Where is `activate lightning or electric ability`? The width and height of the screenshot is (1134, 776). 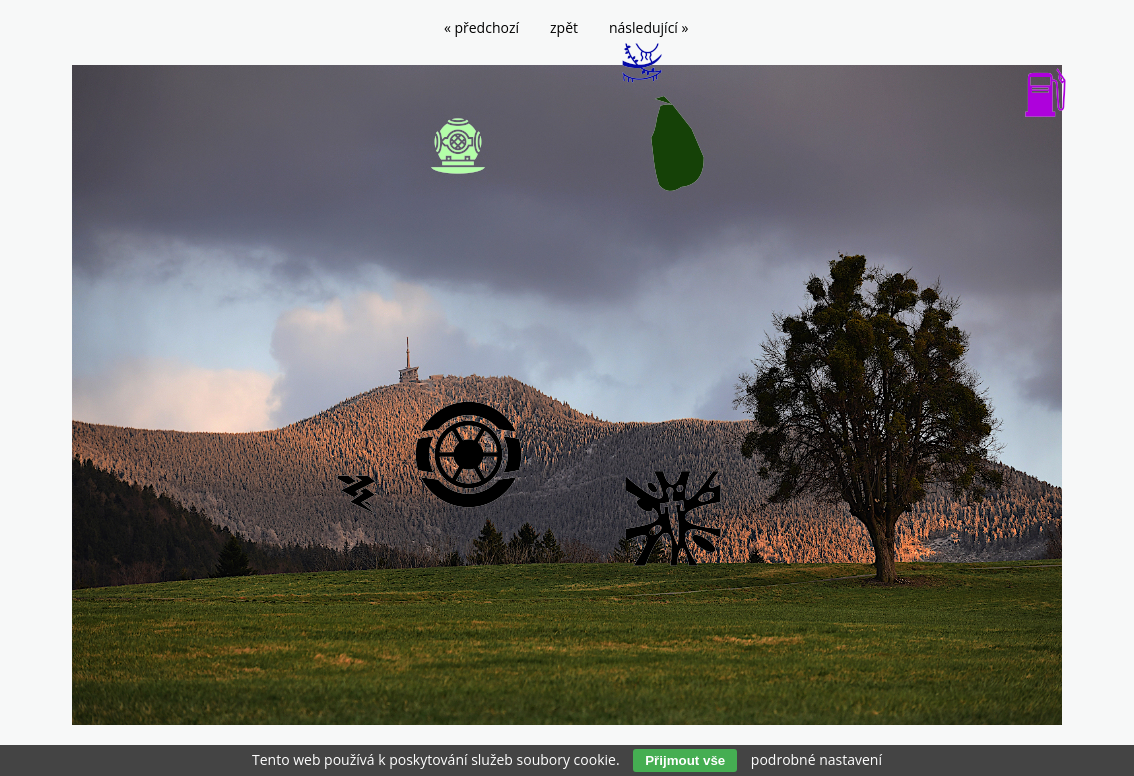 activate lightning or electric ability is located at coordinates (357, 495).